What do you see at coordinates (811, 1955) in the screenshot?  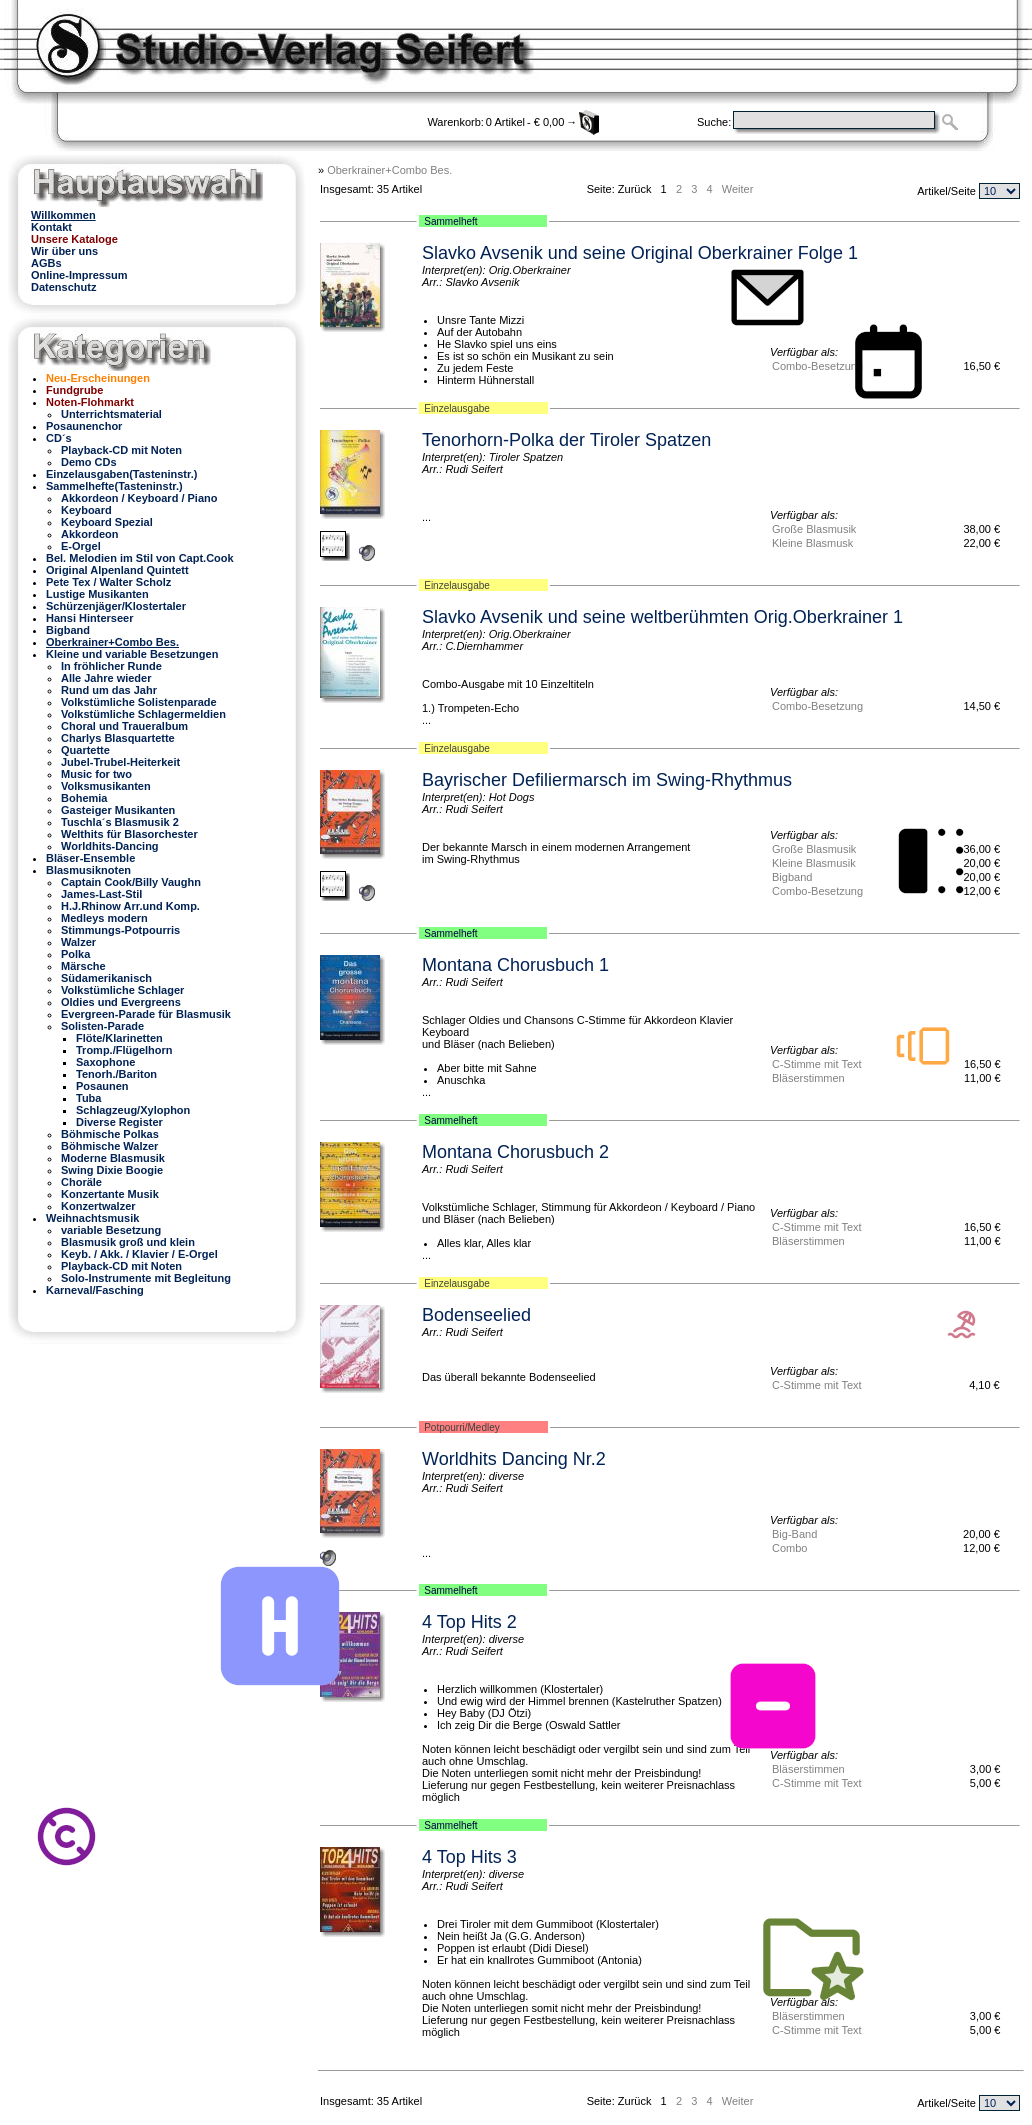 I see `access your starred or favorite folders` at bounding box center [811, 1955].